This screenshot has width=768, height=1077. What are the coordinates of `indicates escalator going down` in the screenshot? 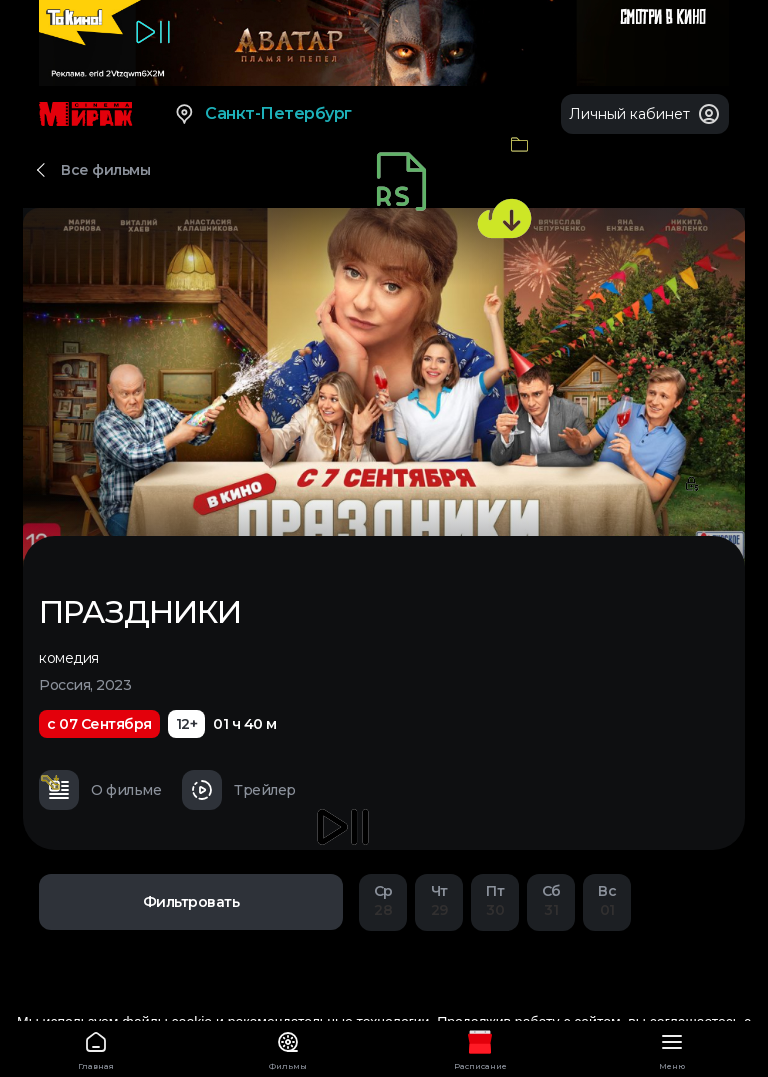 It's located at (50, 782).